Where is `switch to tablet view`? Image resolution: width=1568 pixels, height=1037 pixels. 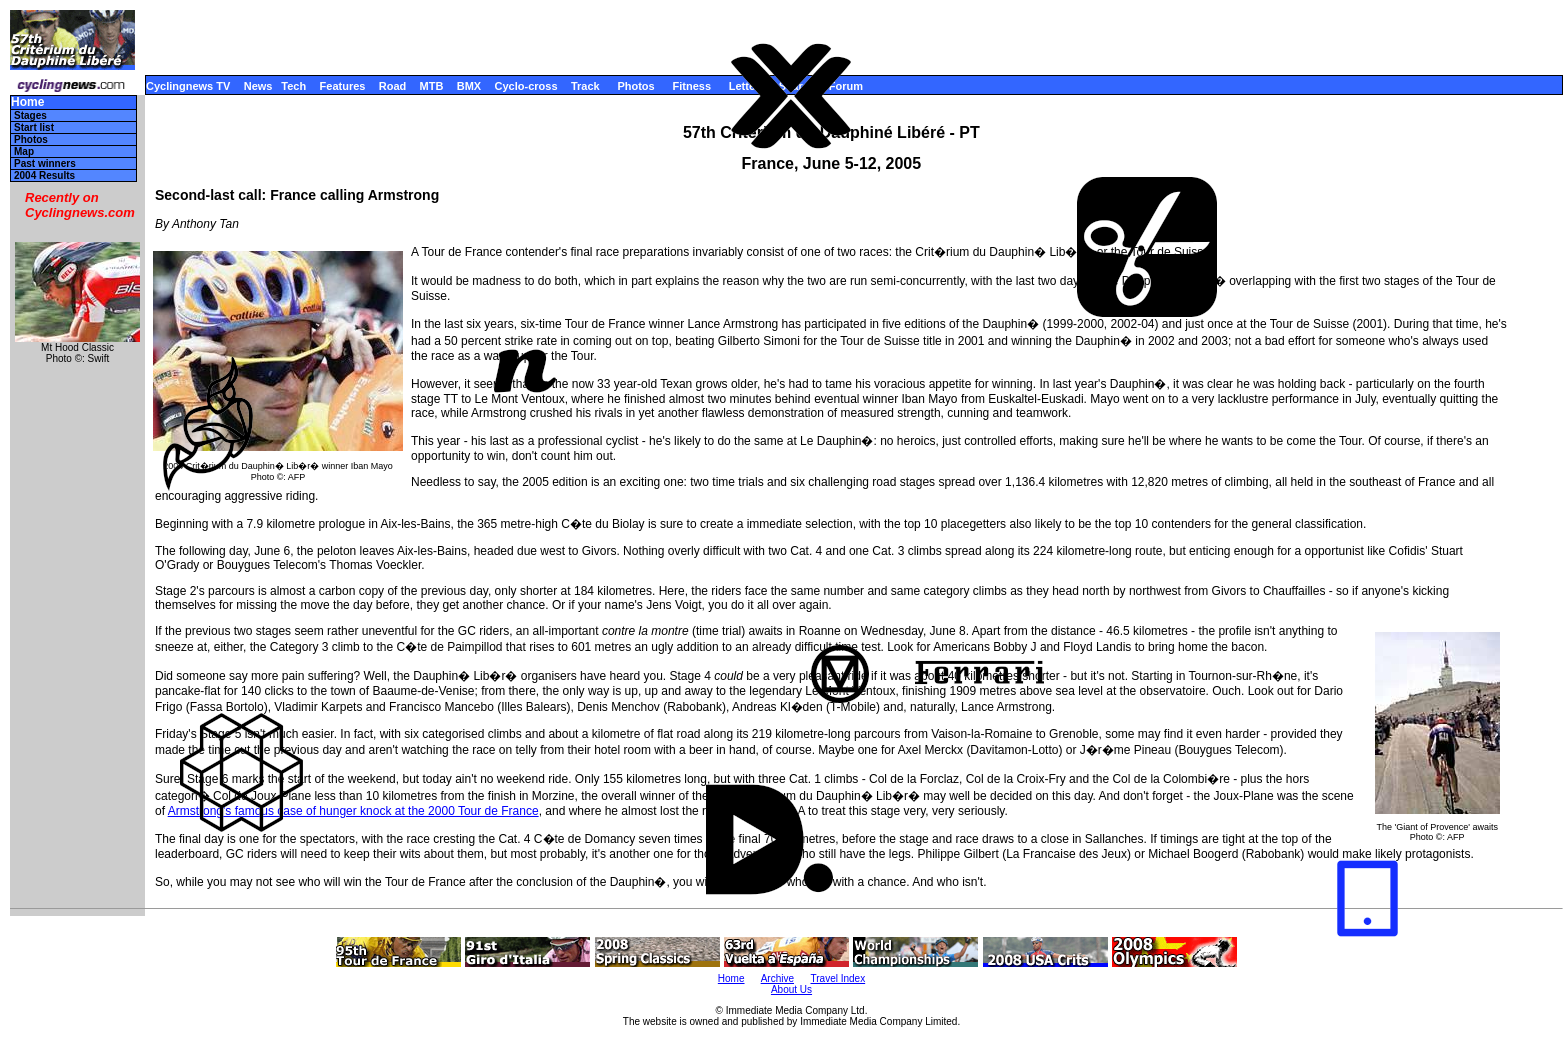
switch to tablet view is located at coordinates (1367, 898).